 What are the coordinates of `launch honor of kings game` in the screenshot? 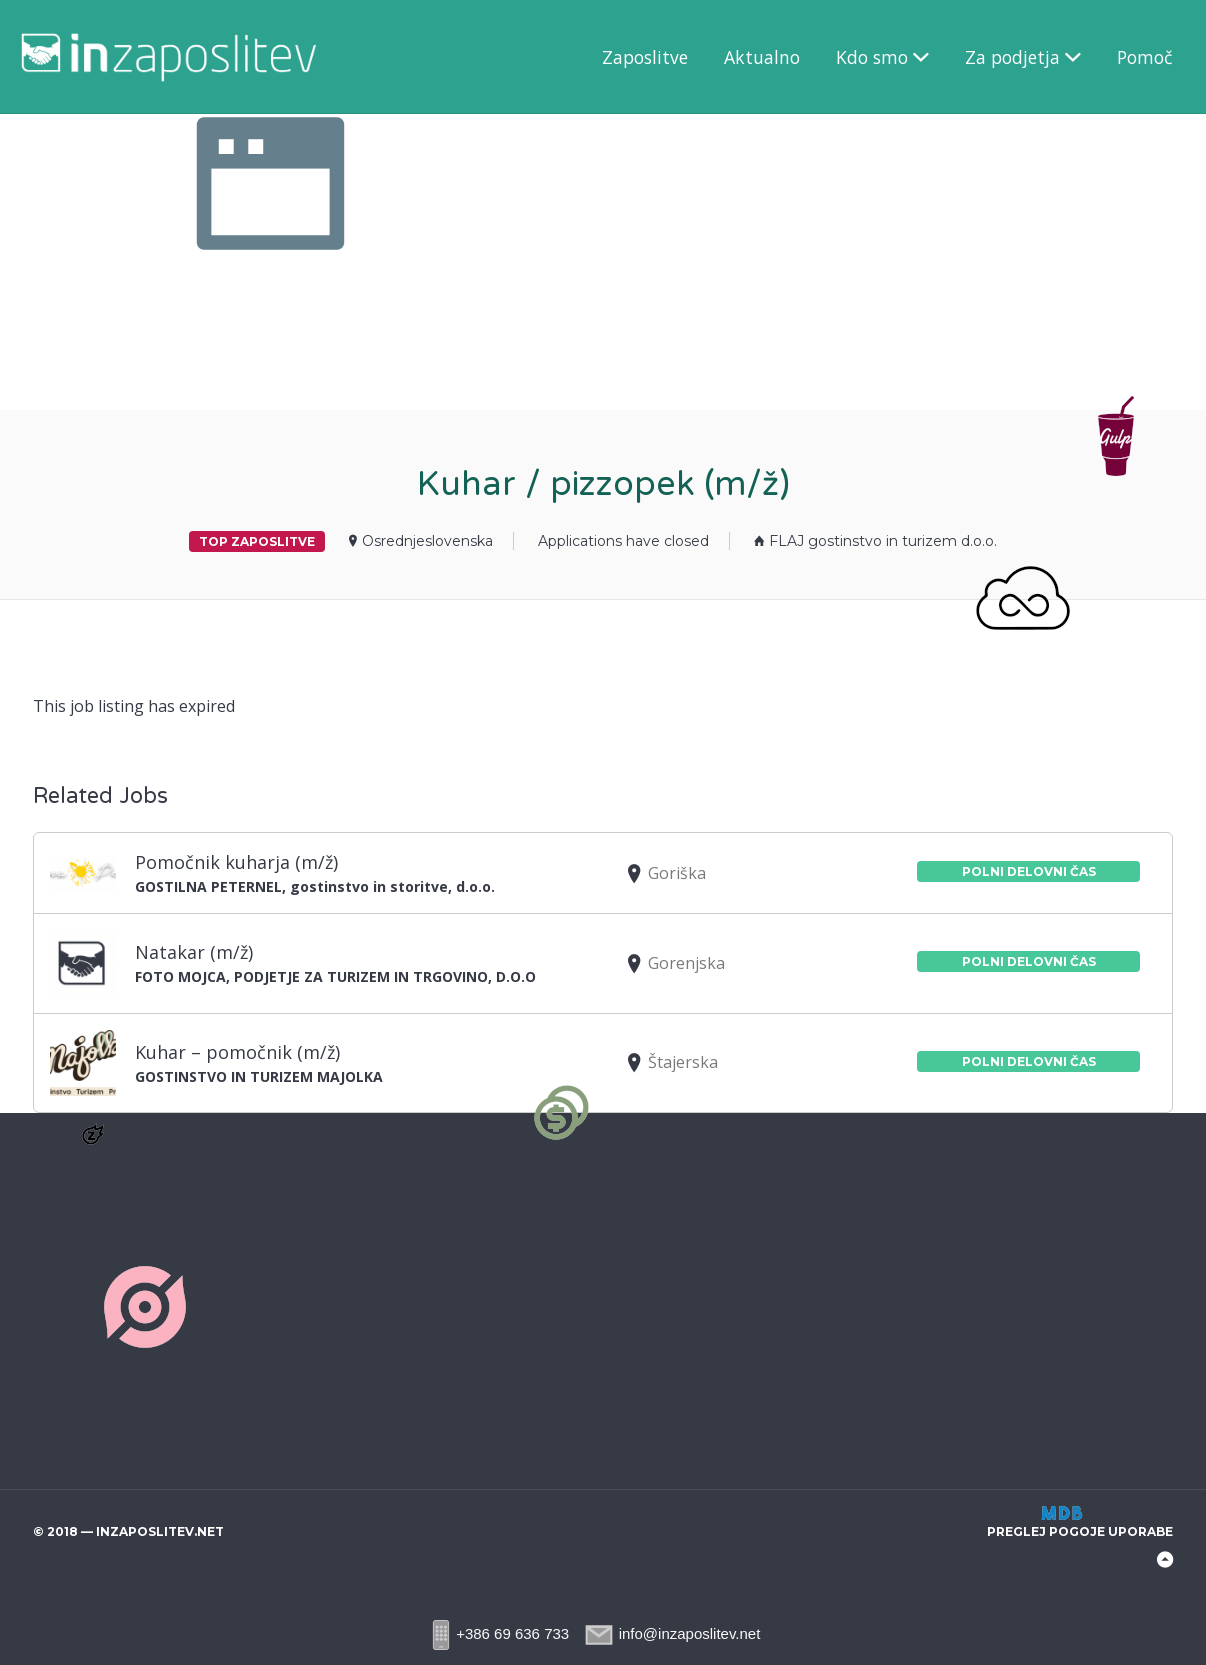 It's located at (145, 1307).